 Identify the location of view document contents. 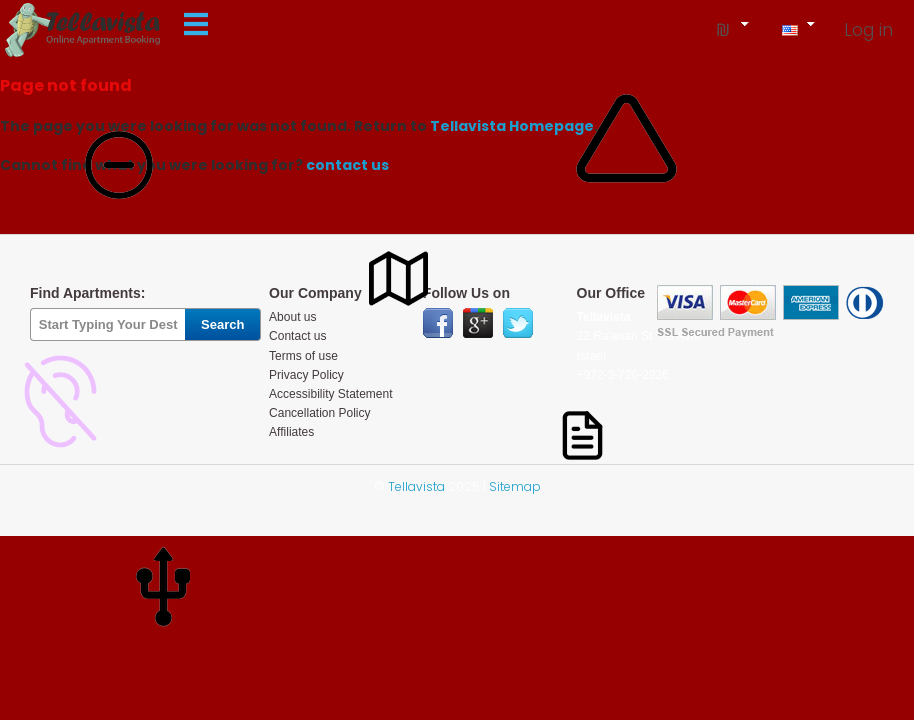
(582, 435).